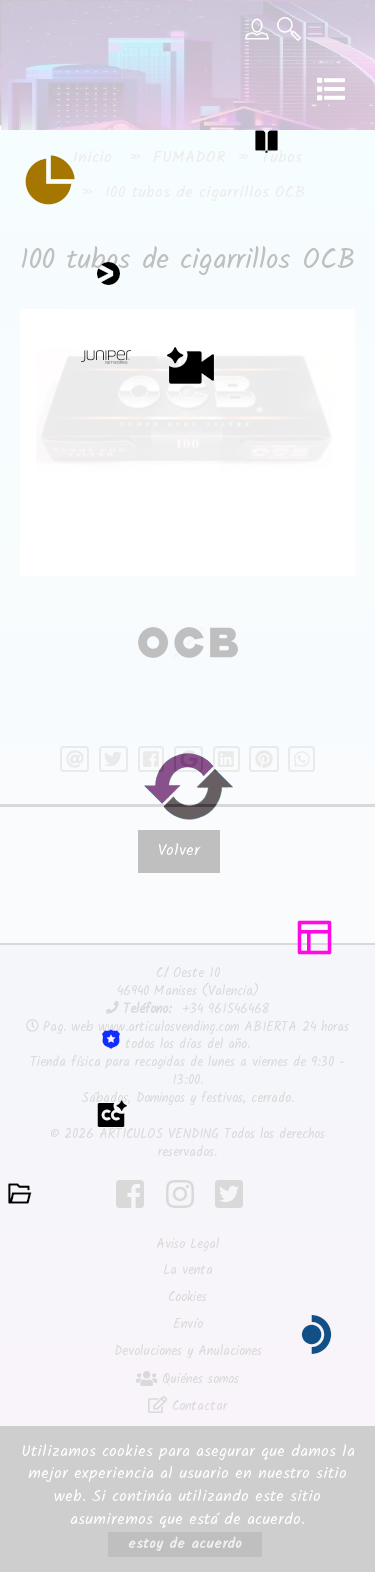  I want to click on enable AI-powered video features, so click(191, 367).